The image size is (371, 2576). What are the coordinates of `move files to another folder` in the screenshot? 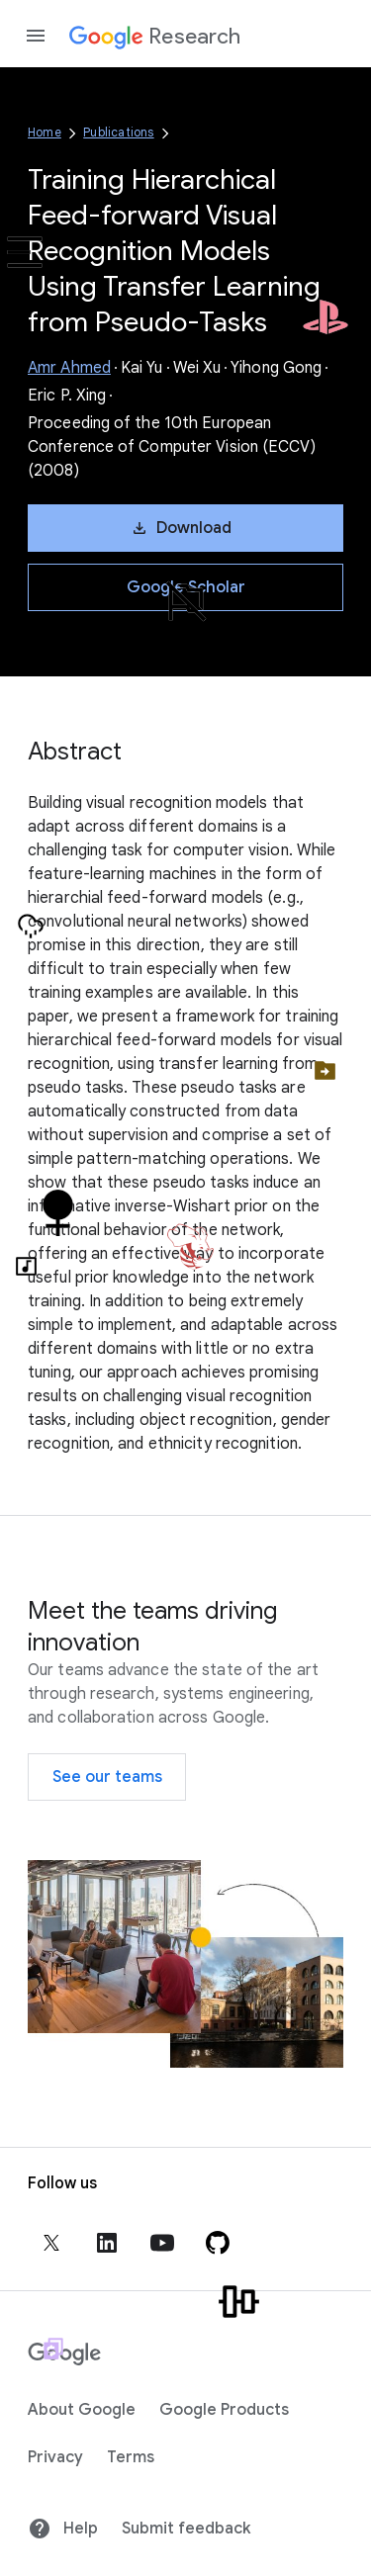 It's located at (325, 1070).